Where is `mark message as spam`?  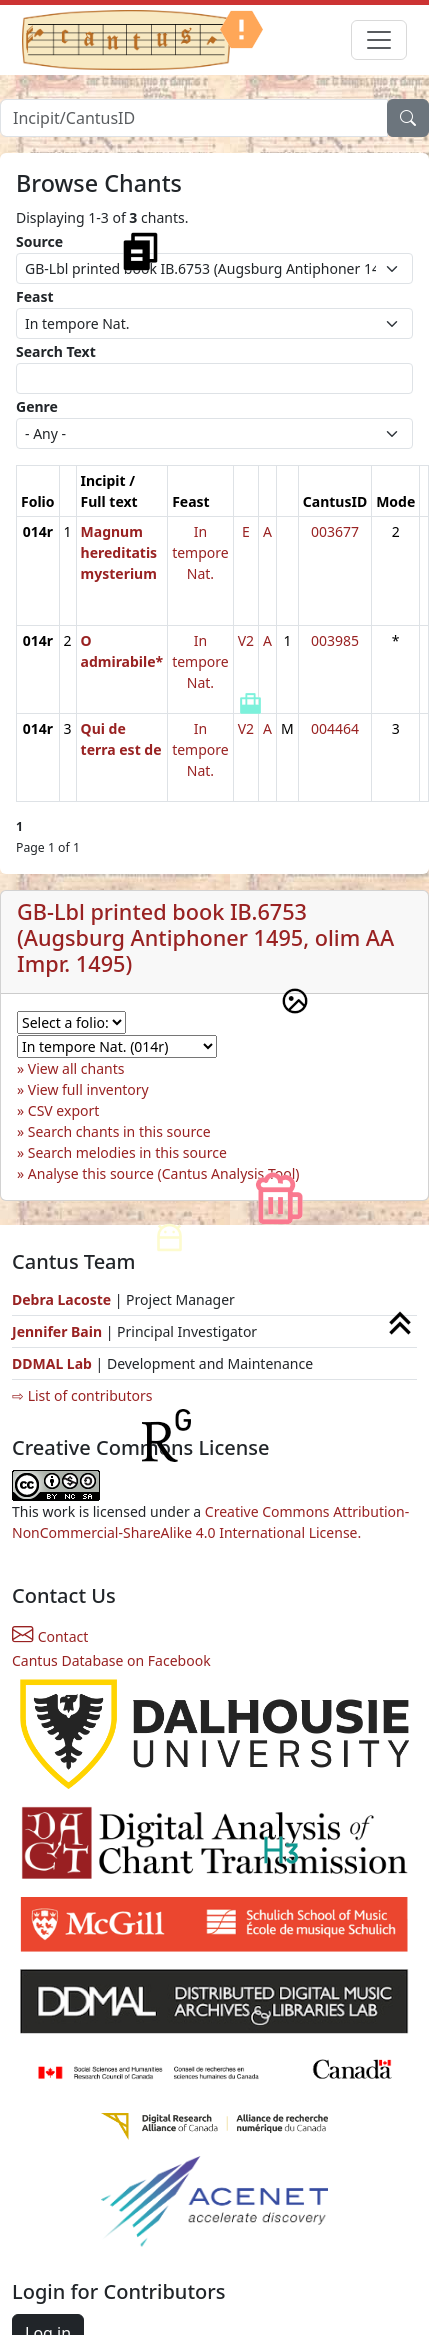 mark message as spam is located at coordinates (241, 29).